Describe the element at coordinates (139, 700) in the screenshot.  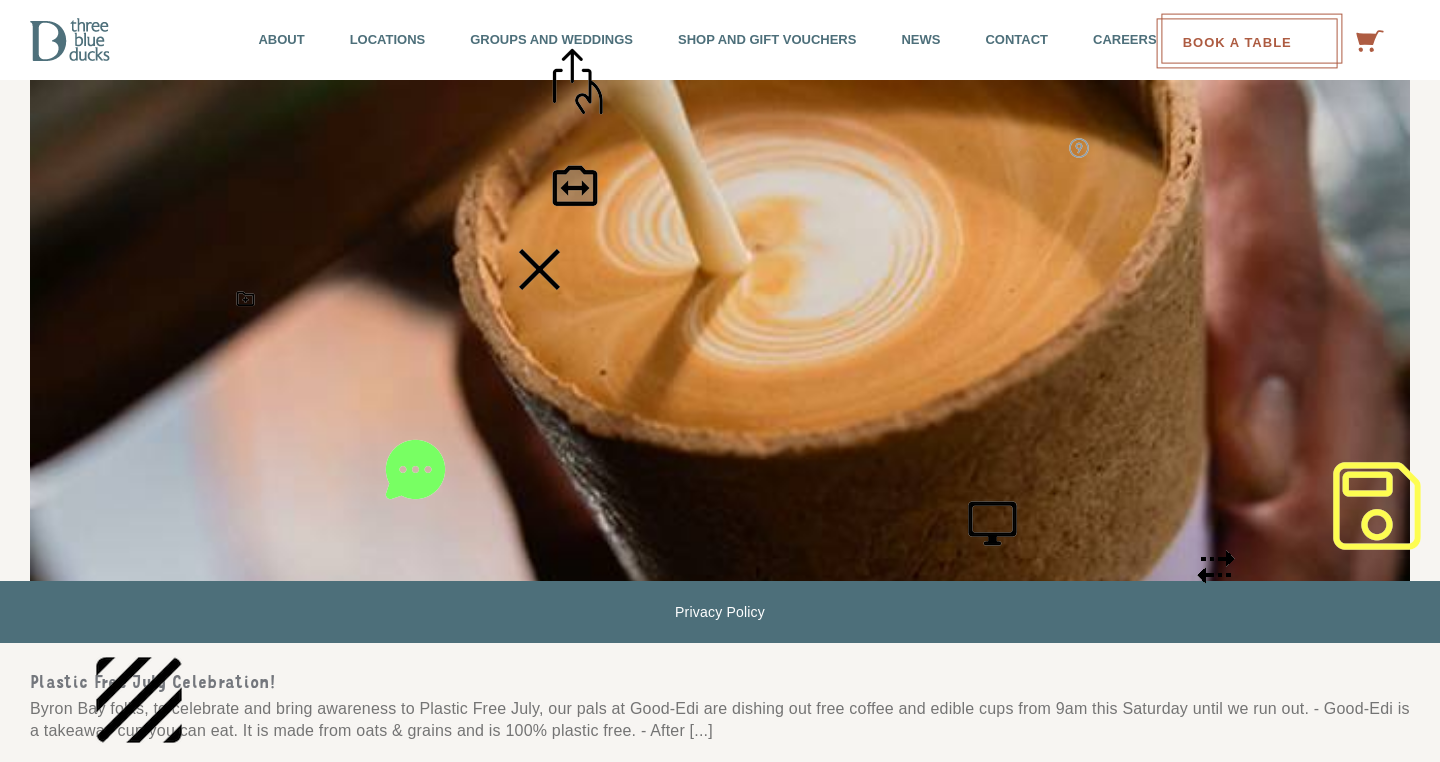
I see `apply a texture or pattern overlay` at that location.